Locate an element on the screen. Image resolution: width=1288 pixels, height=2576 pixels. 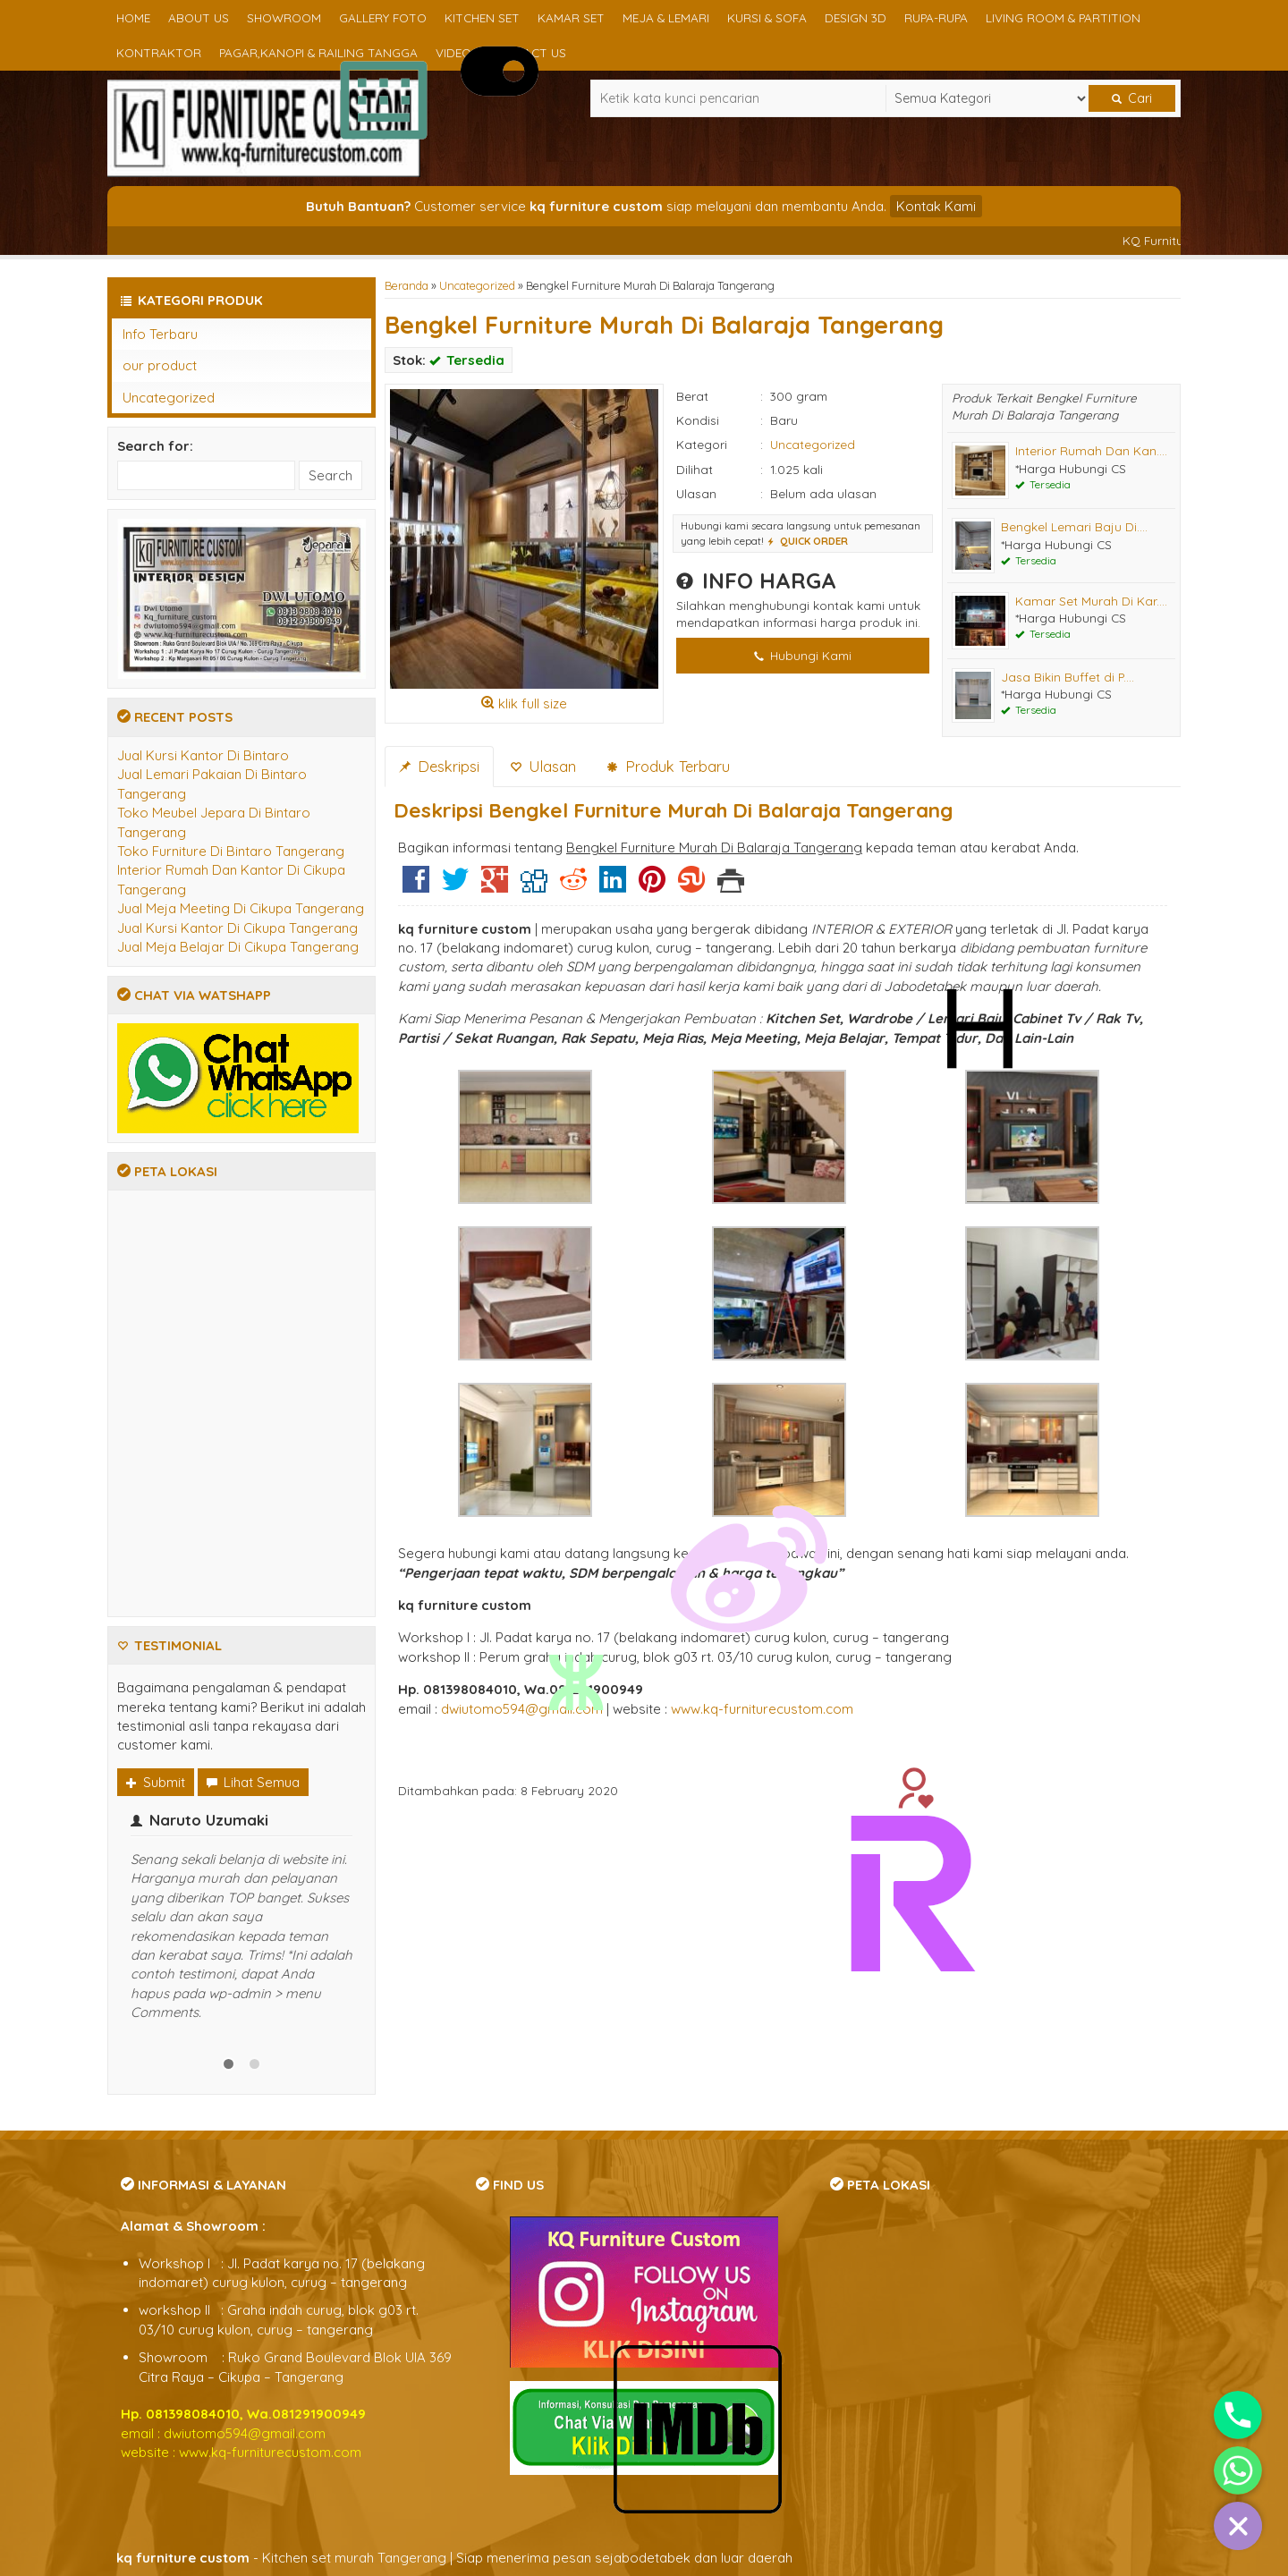
visit IMDb website or app is located at coordinates (698, 2429).